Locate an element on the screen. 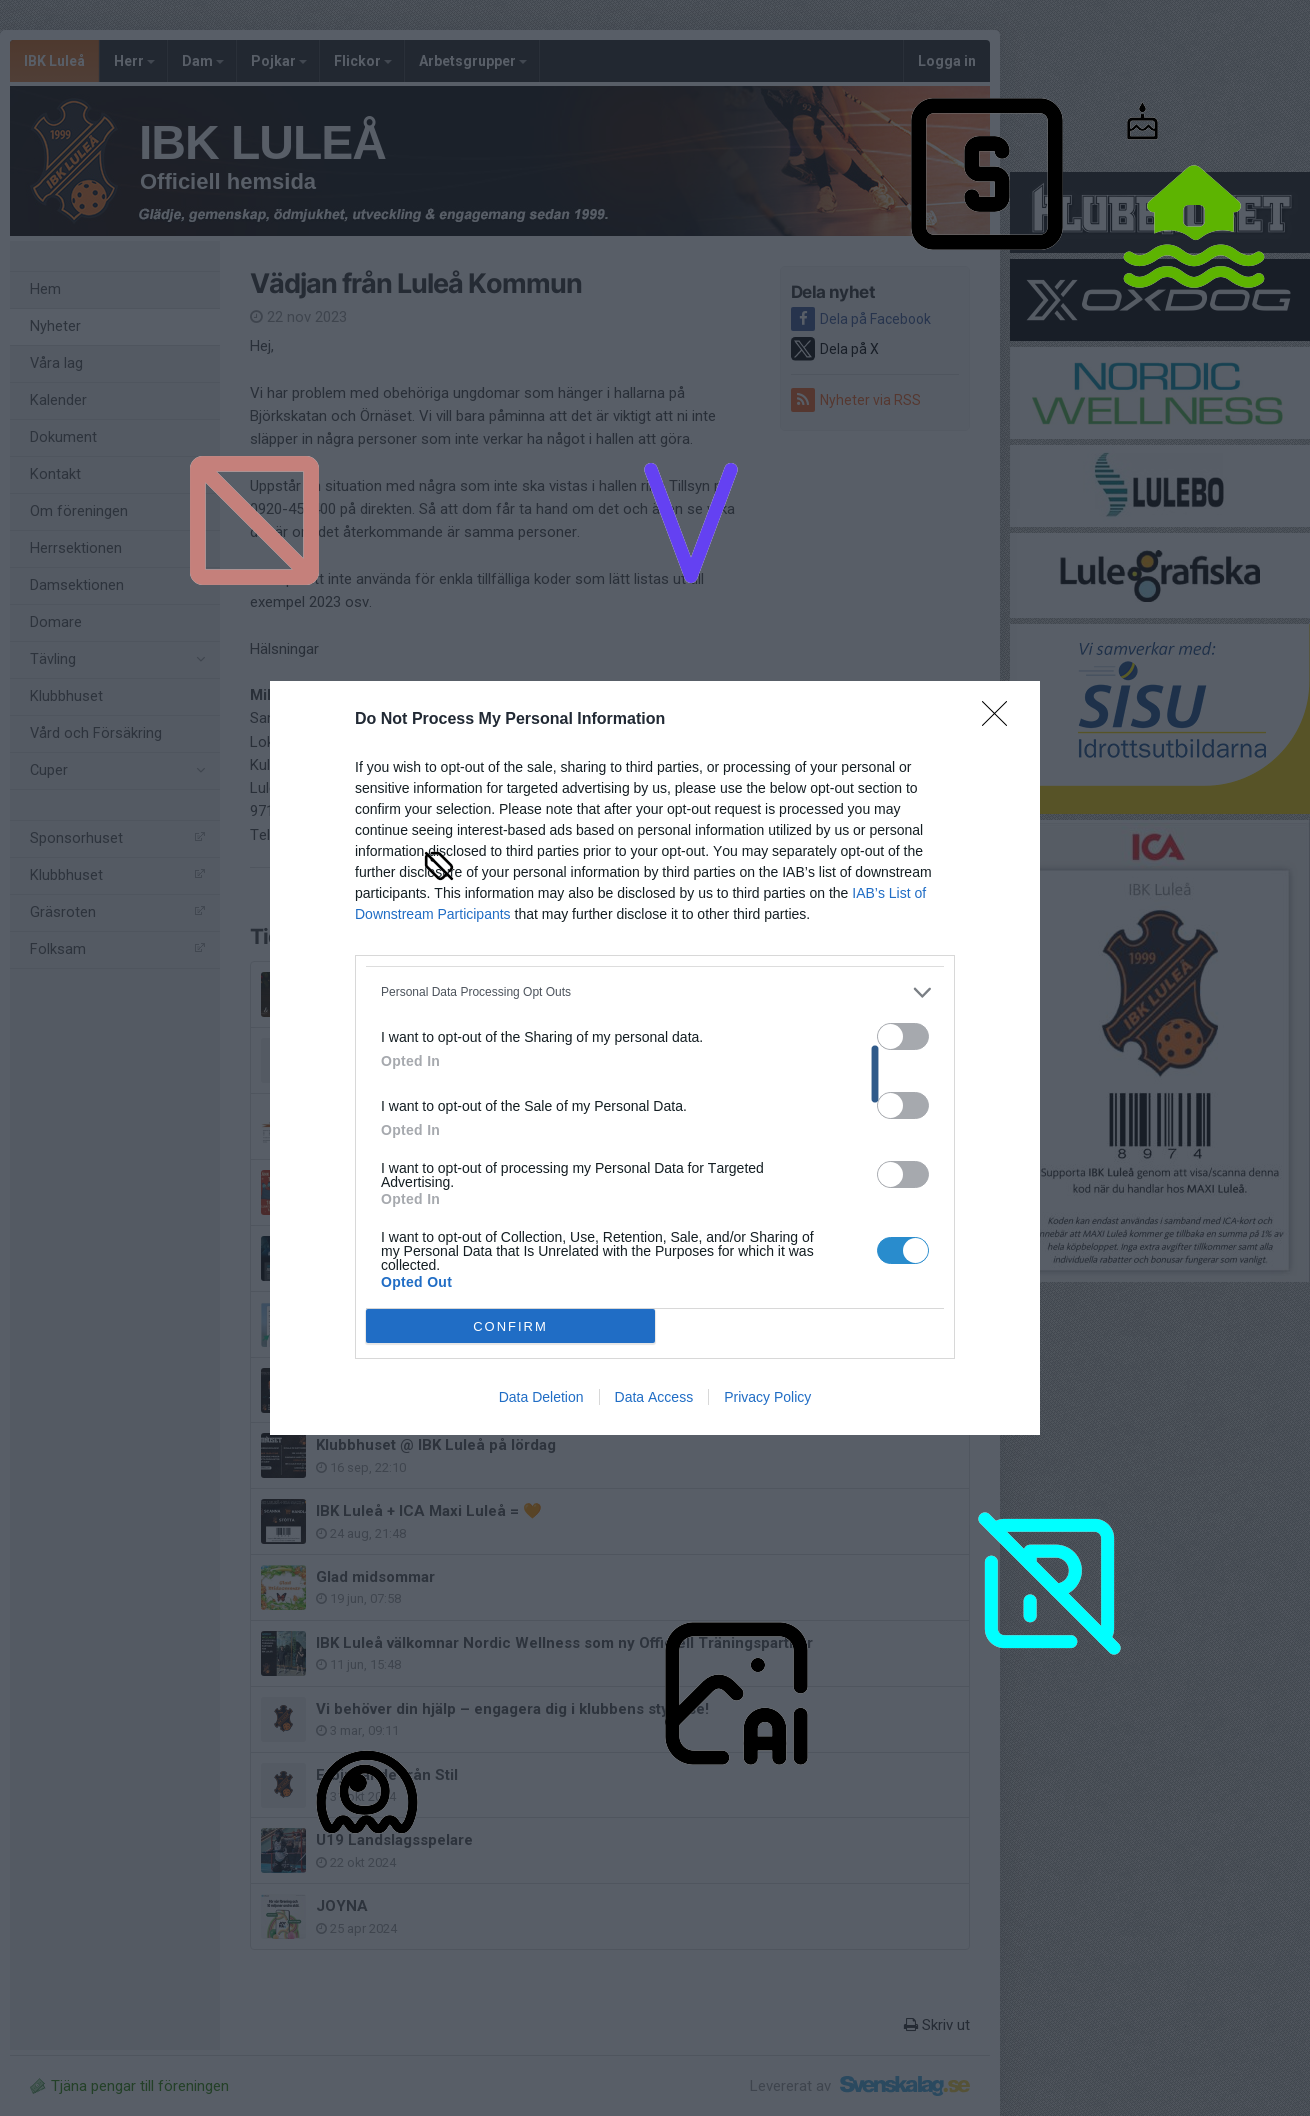 This screenshot has width=1310, height=2116. remove a tag or label is located at coordinates (439, 866).